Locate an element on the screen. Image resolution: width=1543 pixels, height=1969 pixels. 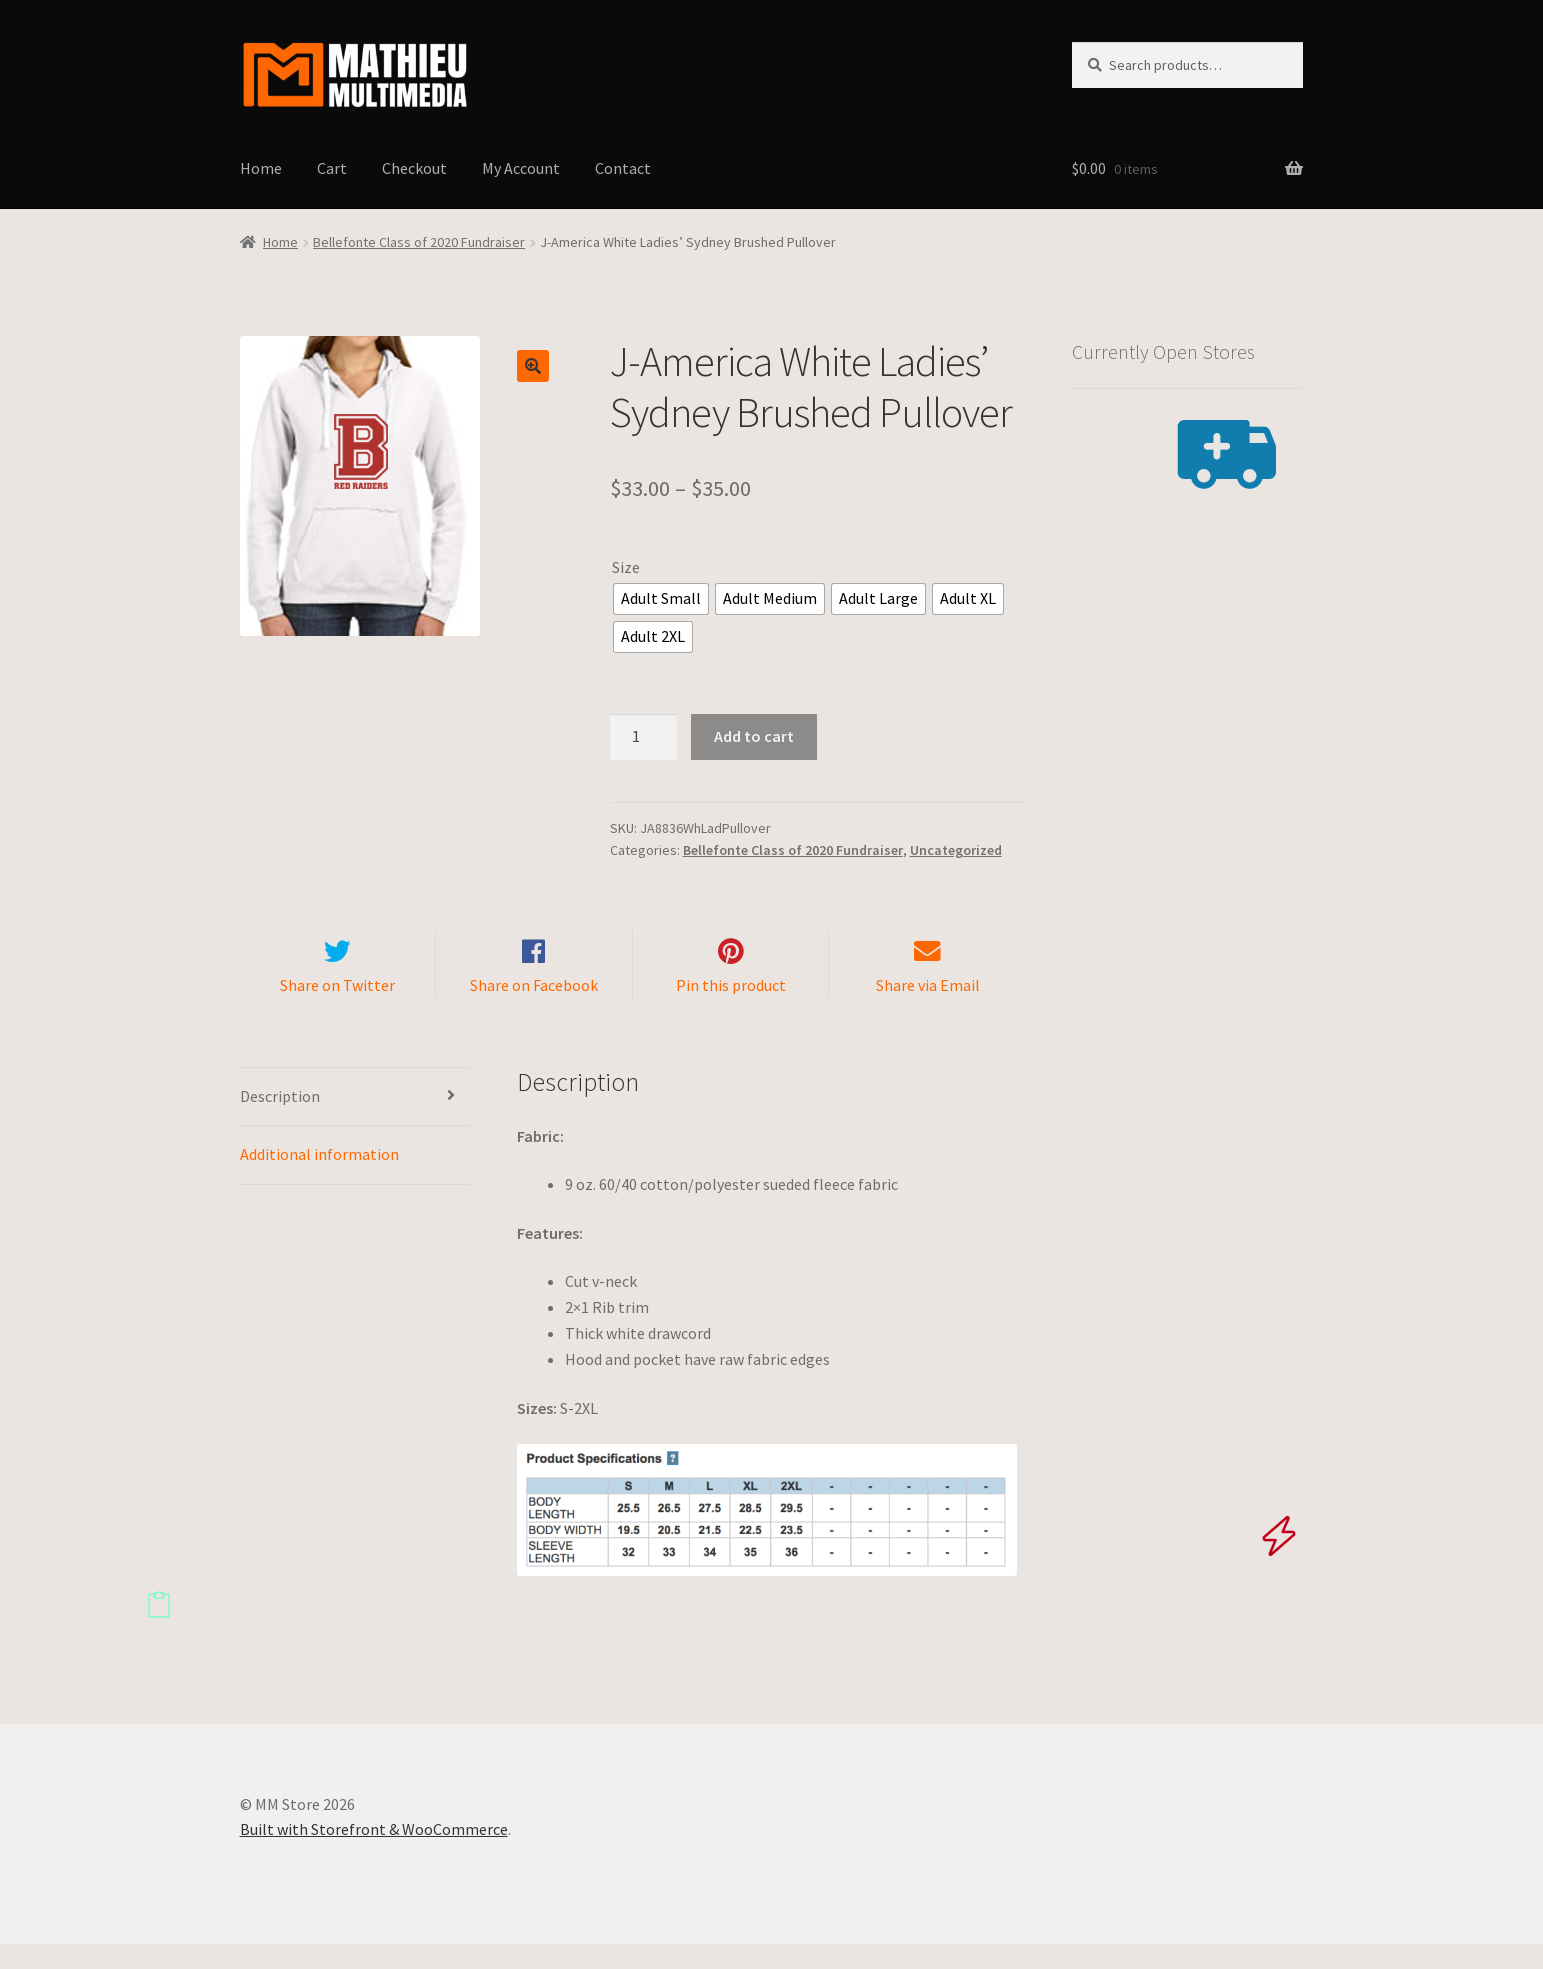
indicates a quick action or shortcut is located at coordinates (1279, 1536).